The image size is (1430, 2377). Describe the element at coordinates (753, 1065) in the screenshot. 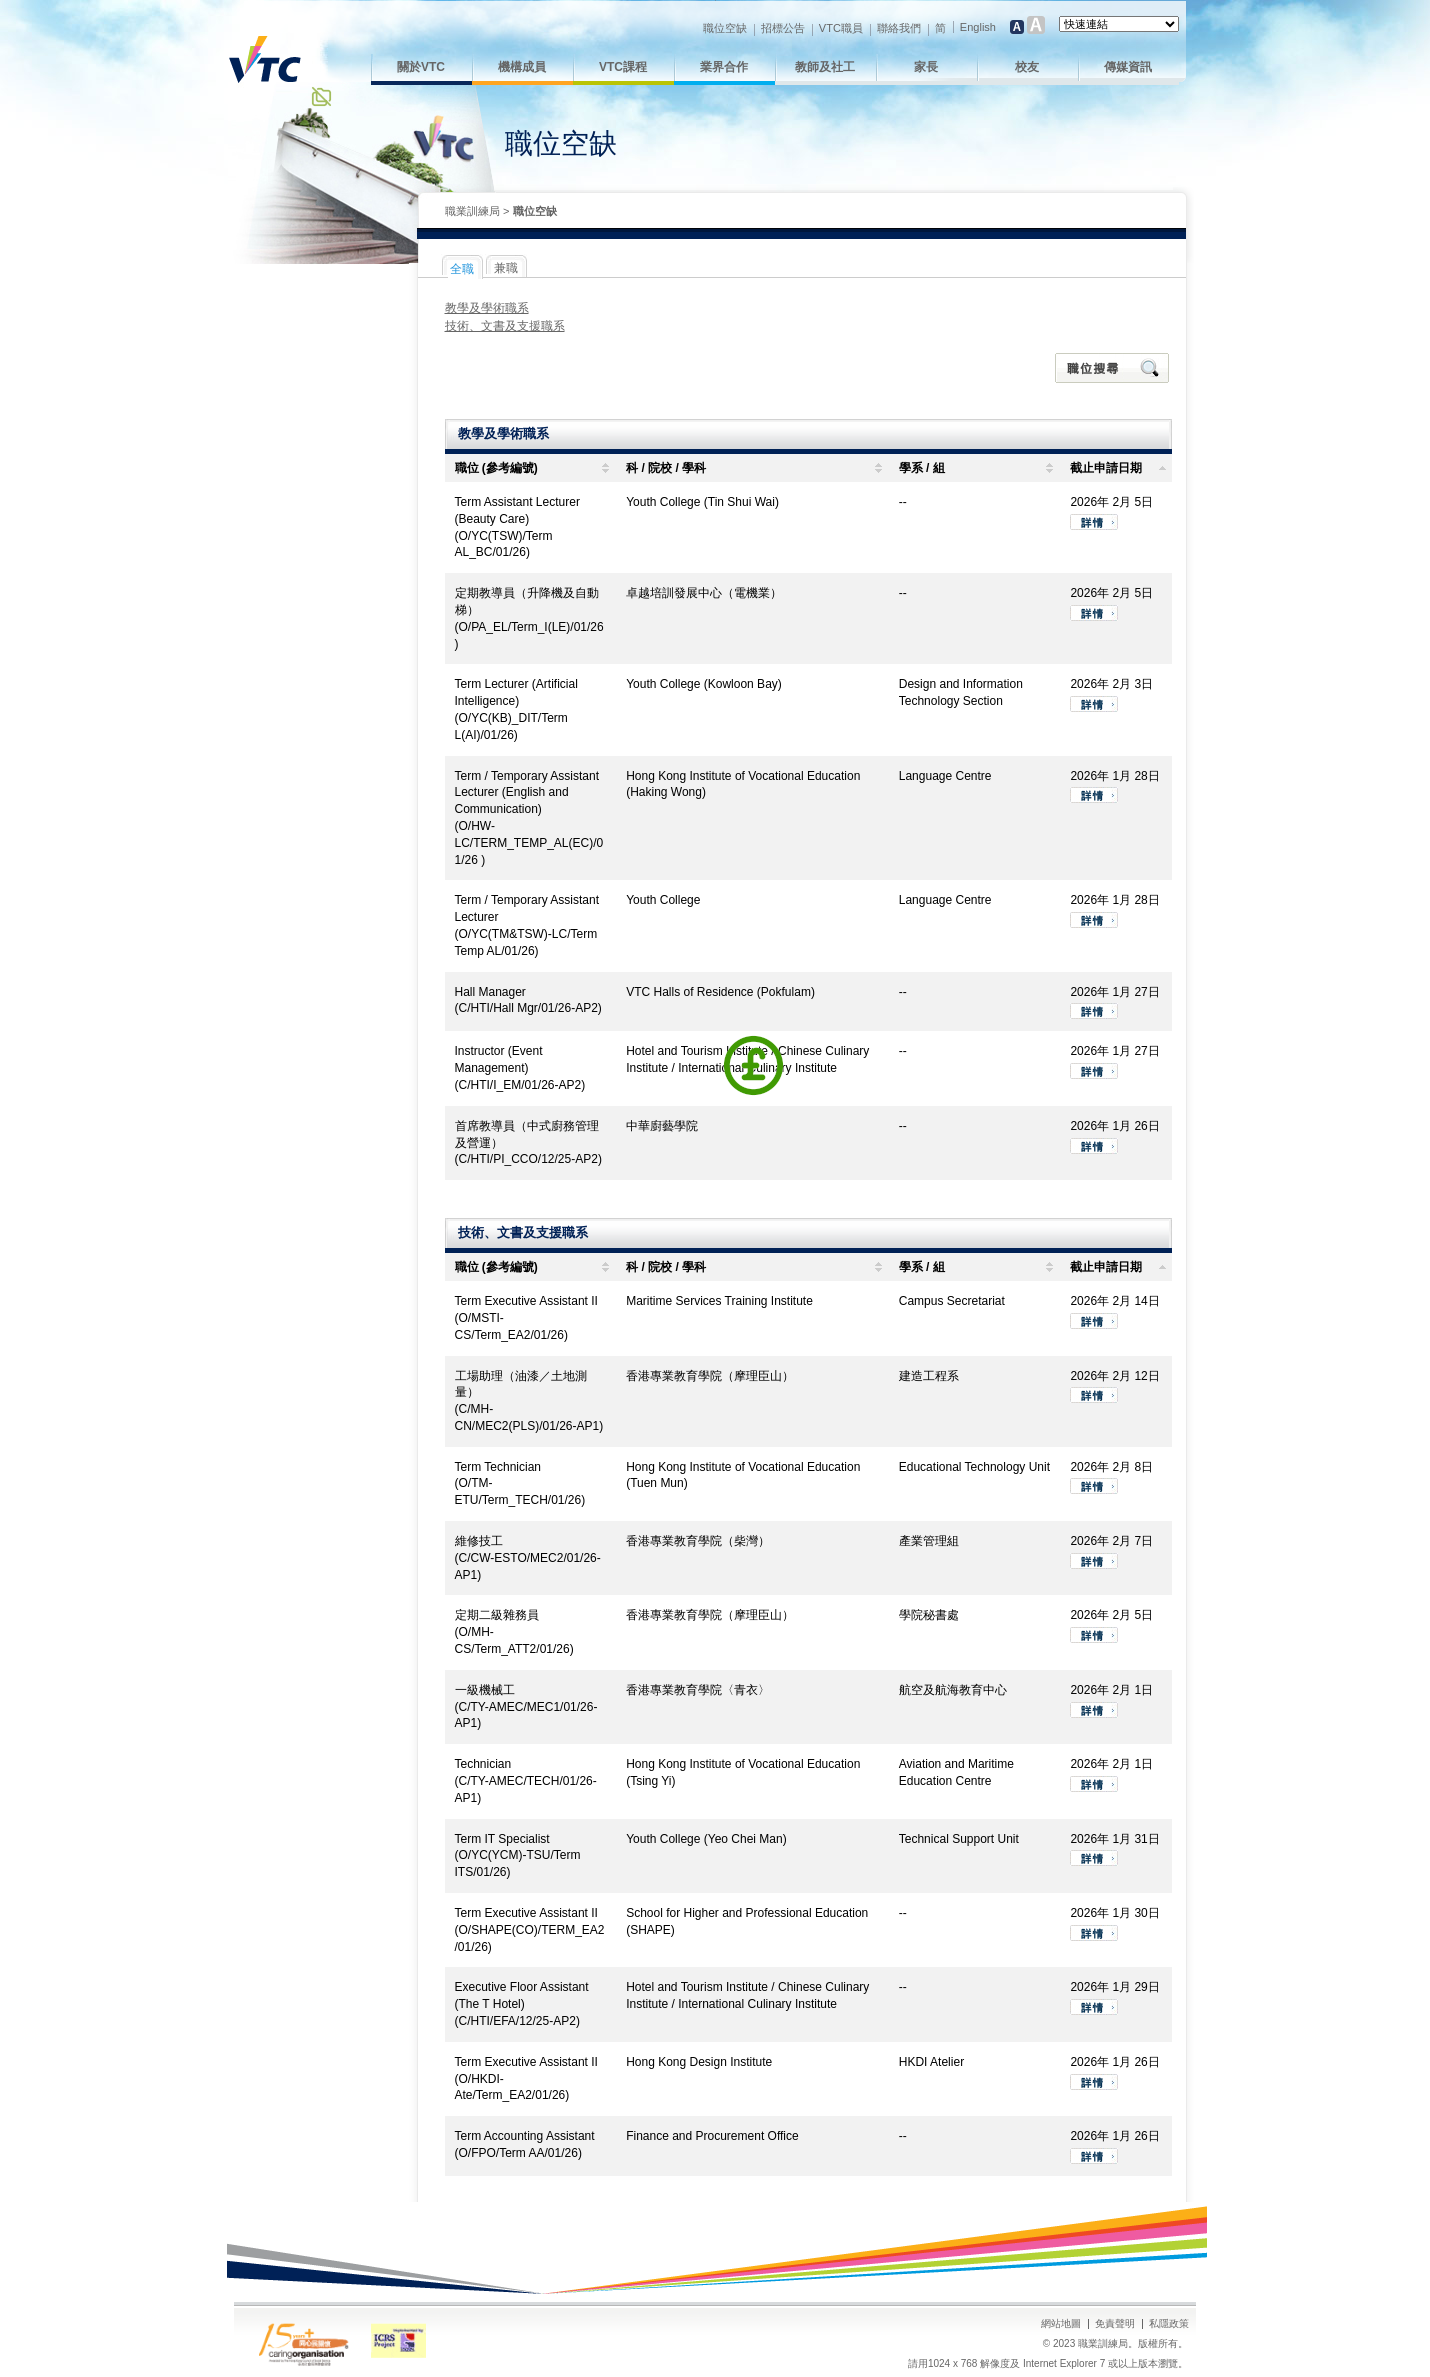

I see `view balance in british pounds` at that location.